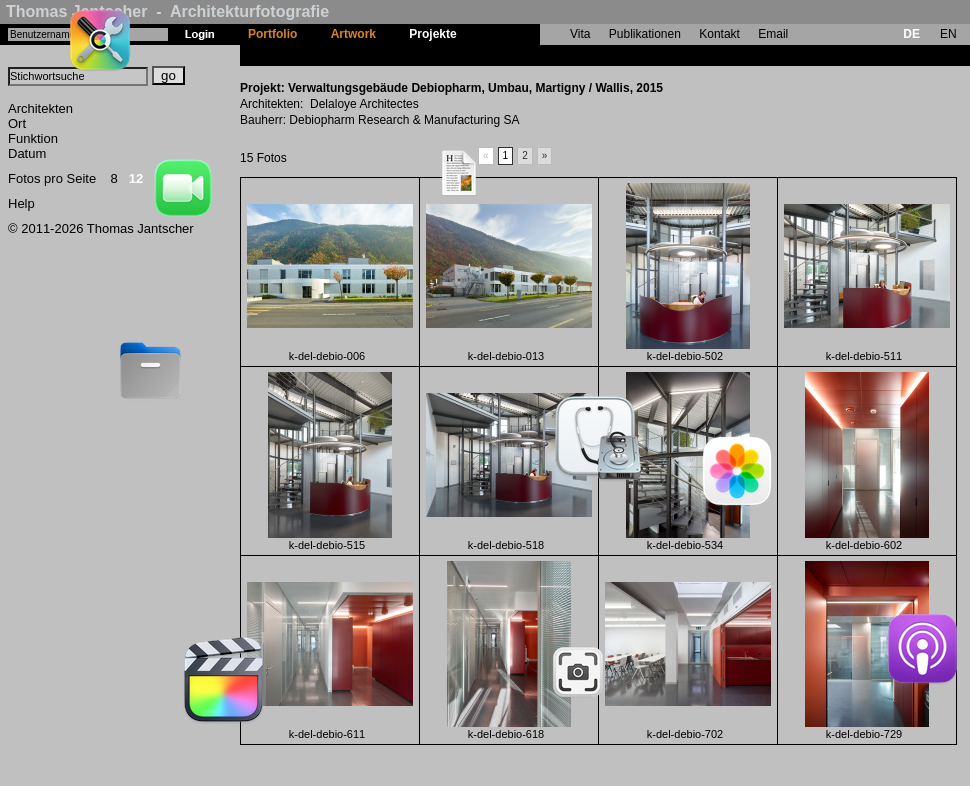  I want to click on open the file manager application, so click(150, 370).